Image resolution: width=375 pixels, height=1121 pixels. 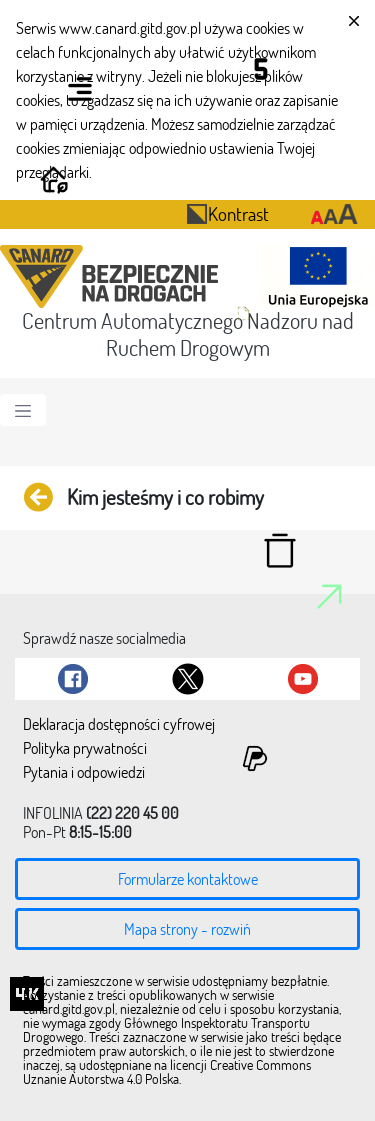 I want to click on indicates step 5 in a multi-step process, so click(x=261, y=69).